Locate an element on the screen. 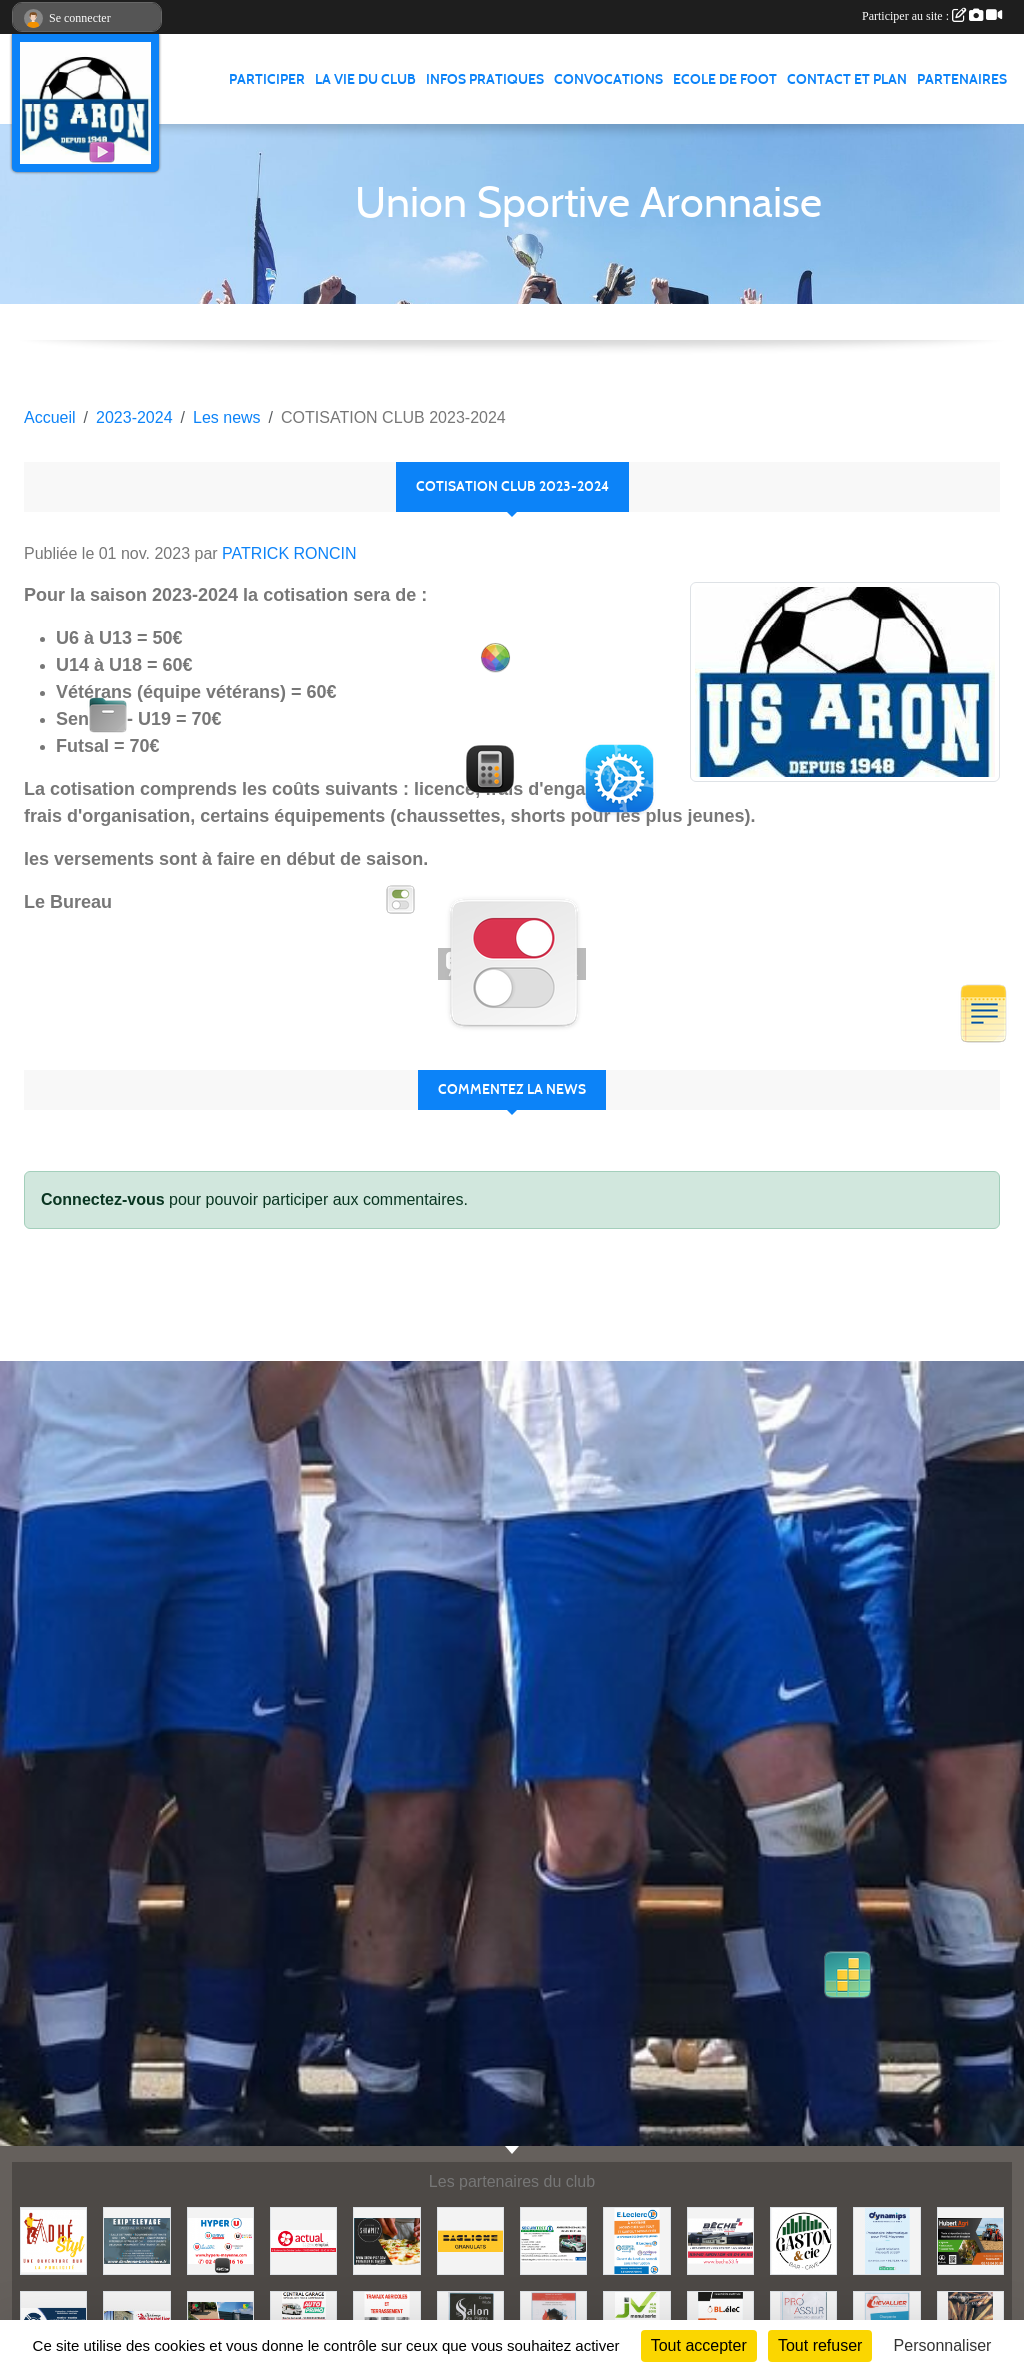 This screenshot has height=2372, width=1024. open software center or app store is located at coordinates (619, 778).